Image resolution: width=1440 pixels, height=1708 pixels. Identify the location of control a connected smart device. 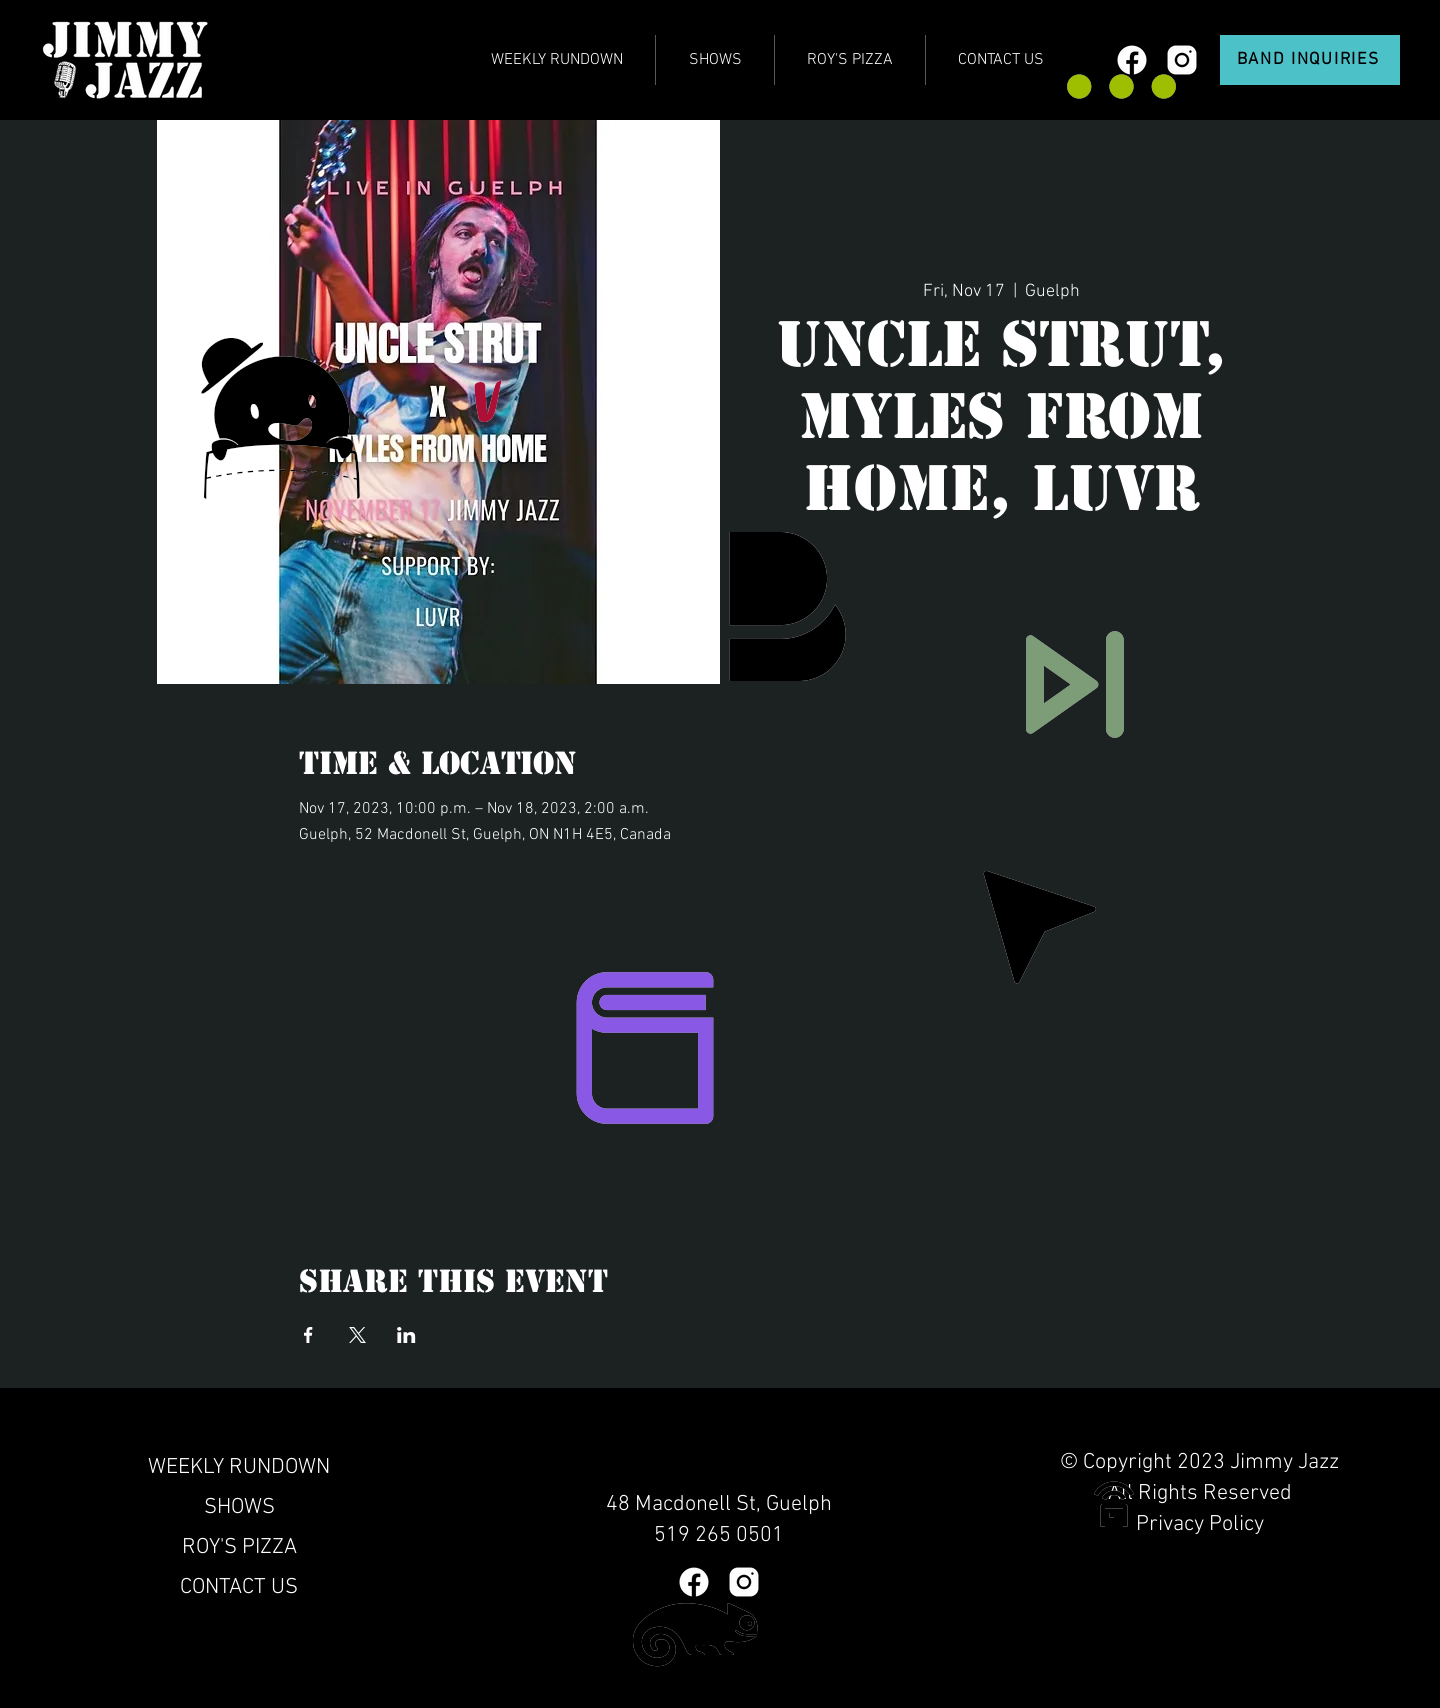
(1114, 1504).